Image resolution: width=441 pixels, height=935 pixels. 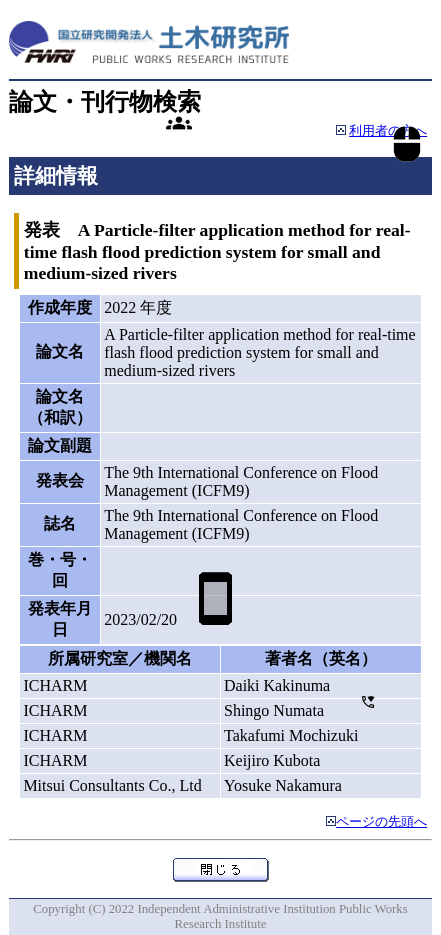 I want to click on mouse input device indicator, so click(x=407, y=144).